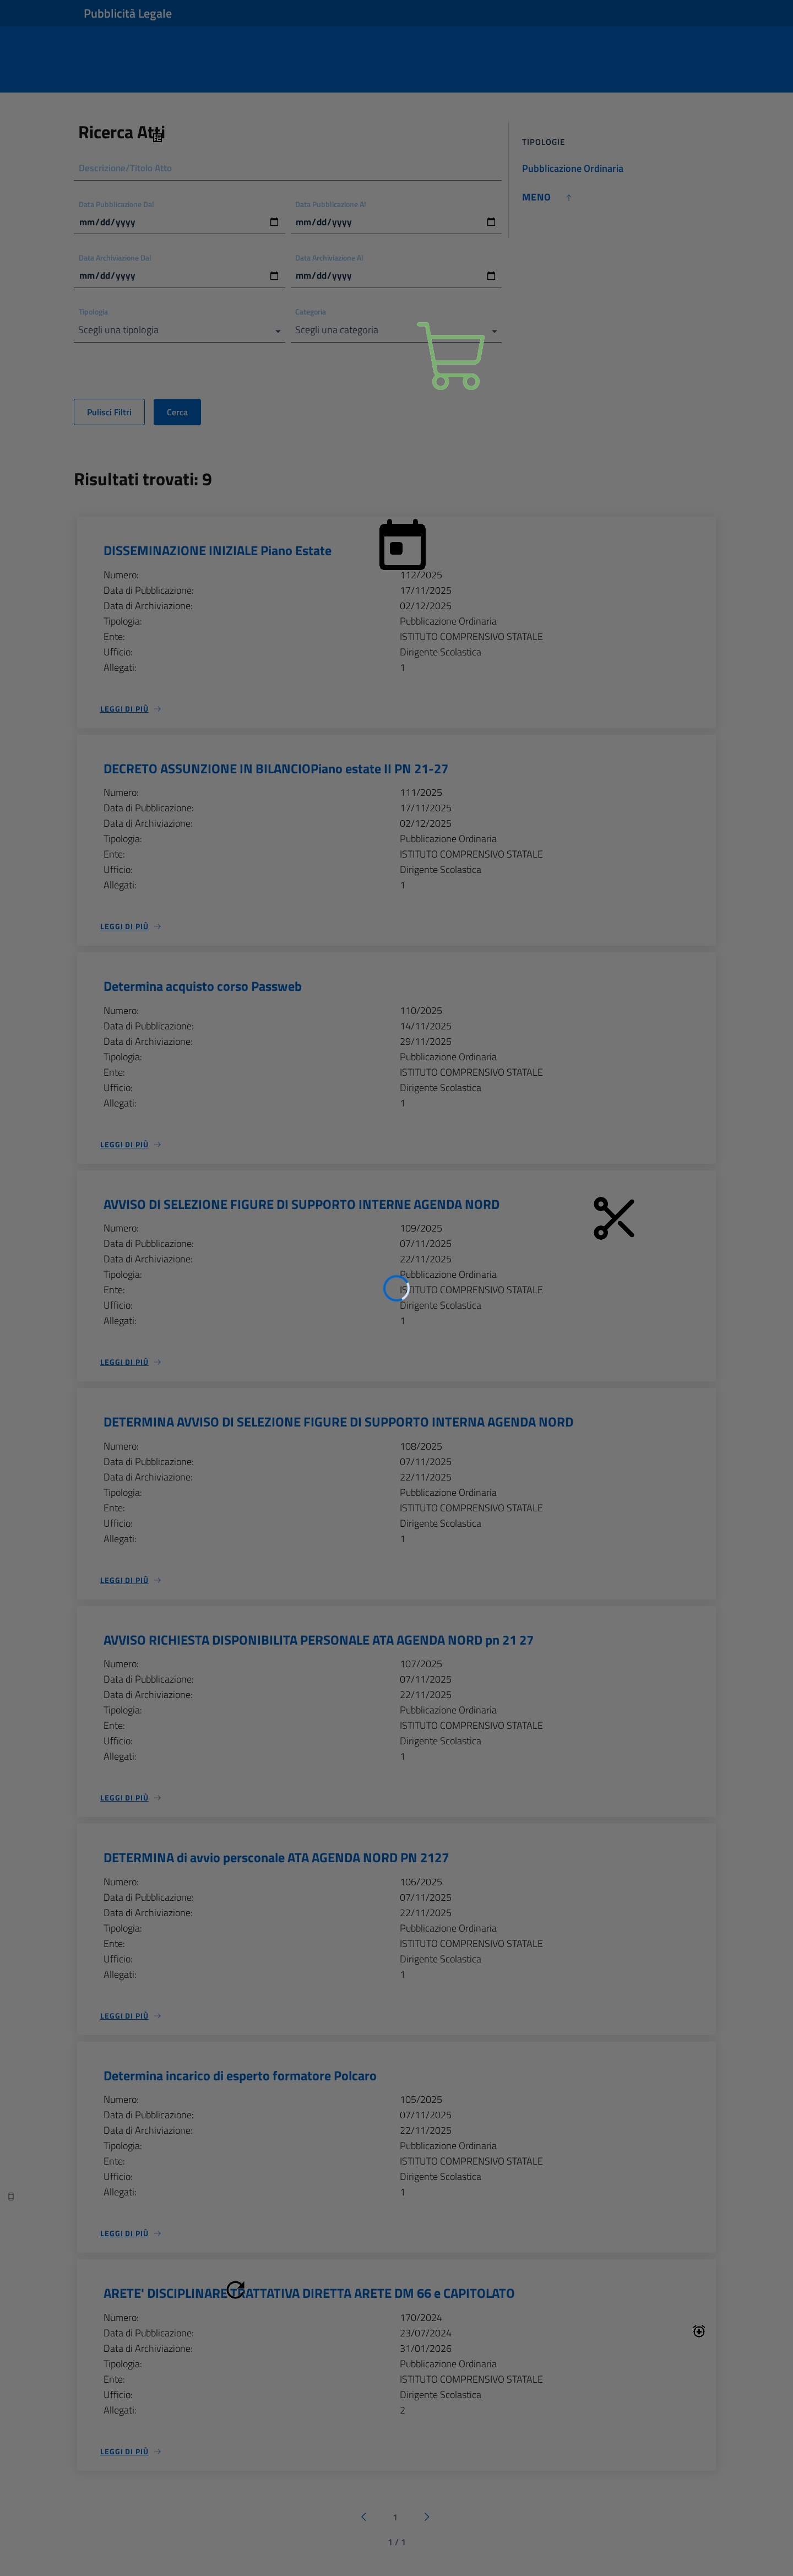 The height and width of the screenshot is (2576, 793). Describe the element at coordinates (157, 138) in the screenshot. I see `view ballot or voting options` at that location.